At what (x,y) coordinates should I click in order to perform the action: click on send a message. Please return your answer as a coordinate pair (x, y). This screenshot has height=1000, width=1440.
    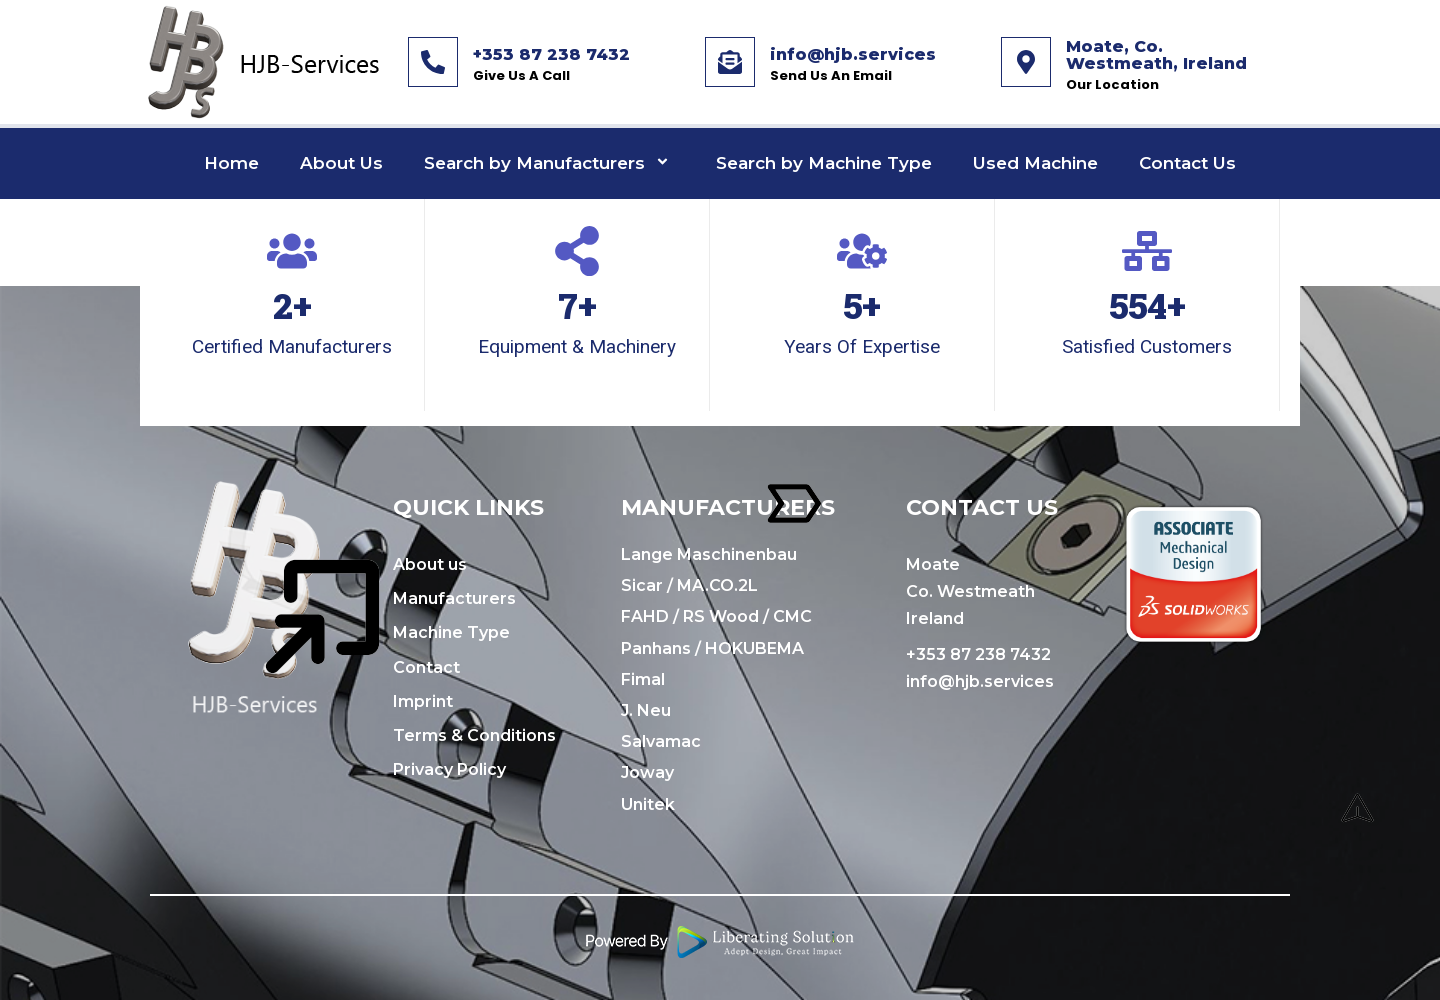
    Looking at the image, I should click on (1357, 808).